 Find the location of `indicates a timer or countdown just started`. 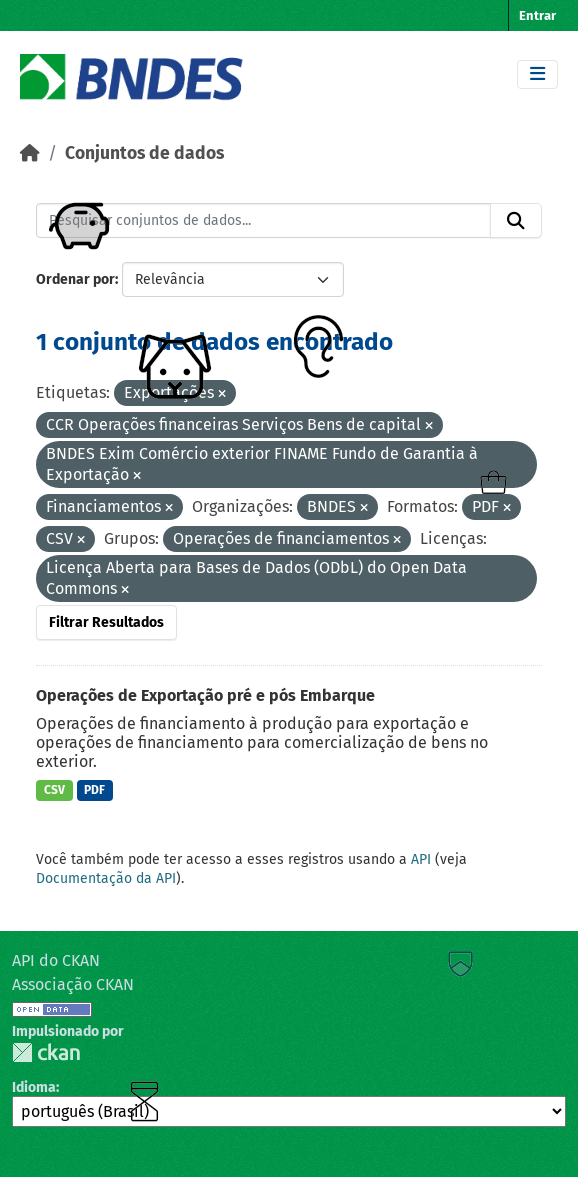

indicates a timer or countdown just started is located at coordinates (144, 1101).